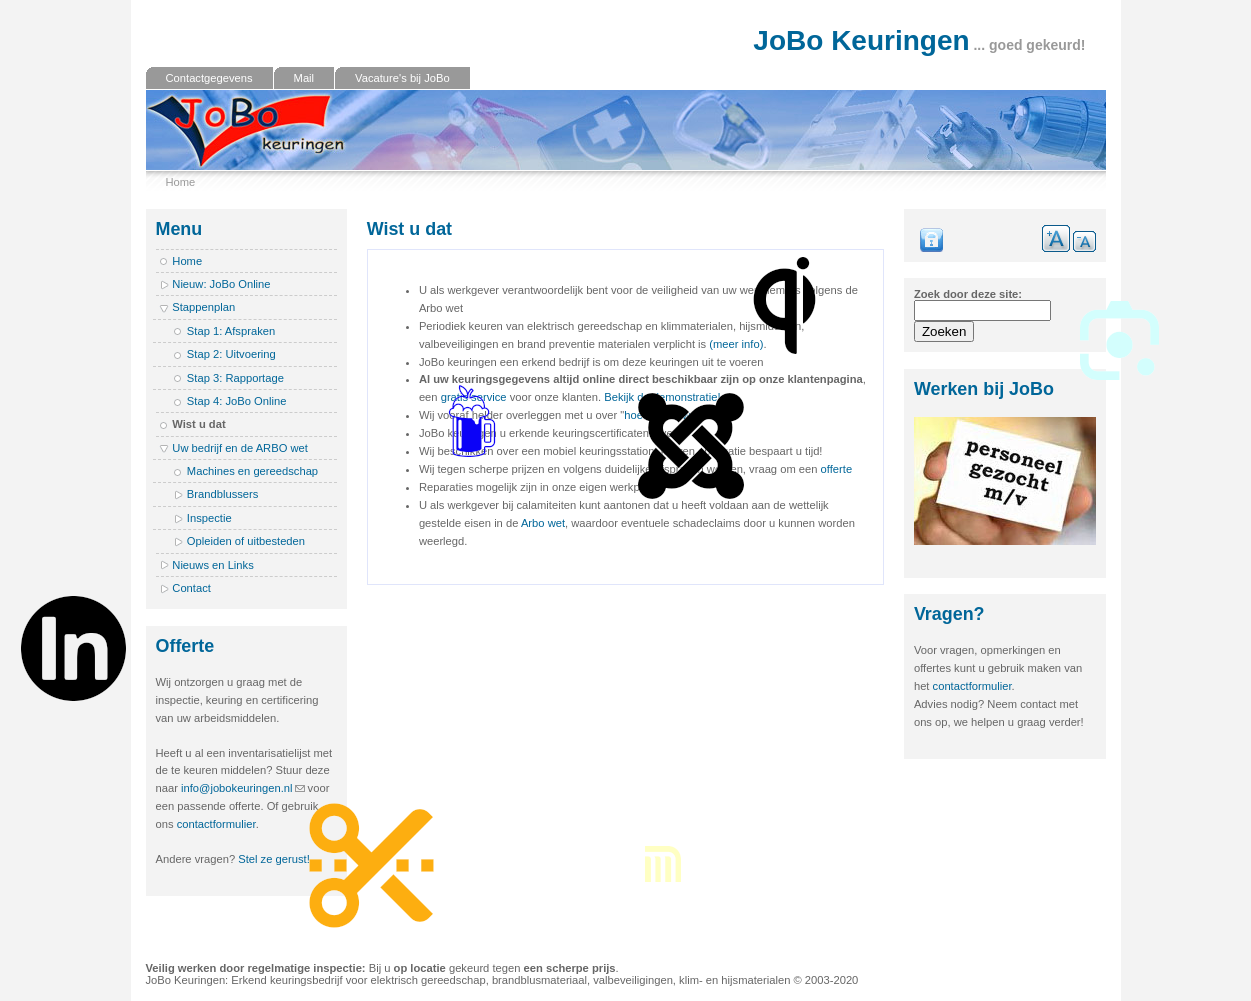 This screenshot has height=1001, width=1251. I want to click on LogMeIn brand logo, so click(73, 648).